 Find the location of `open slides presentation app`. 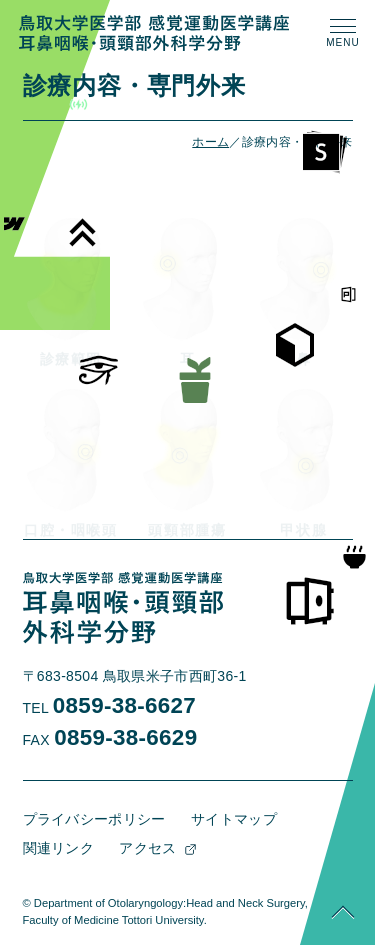

open slides presentation app is located at coordinates (325, 152).